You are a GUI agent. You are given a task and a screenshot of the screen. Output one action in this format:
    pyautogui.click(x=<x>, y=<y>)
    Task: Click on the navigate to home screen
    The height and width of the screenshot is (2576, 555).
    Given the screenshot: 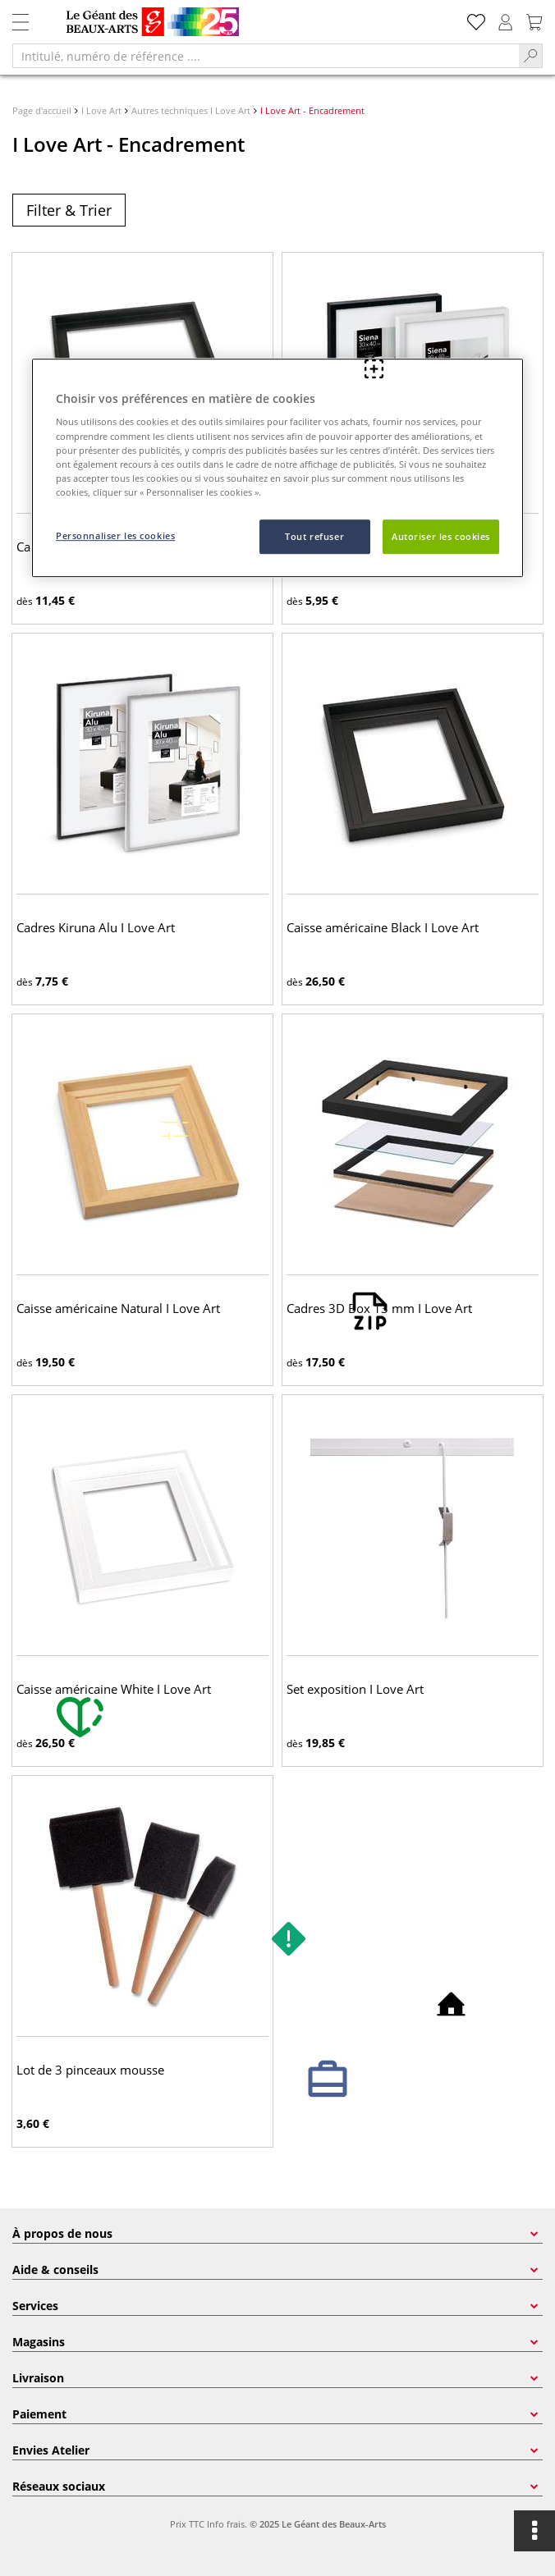 What is the action you would take?
    pyautogui.click(x=451, y=2004)
    